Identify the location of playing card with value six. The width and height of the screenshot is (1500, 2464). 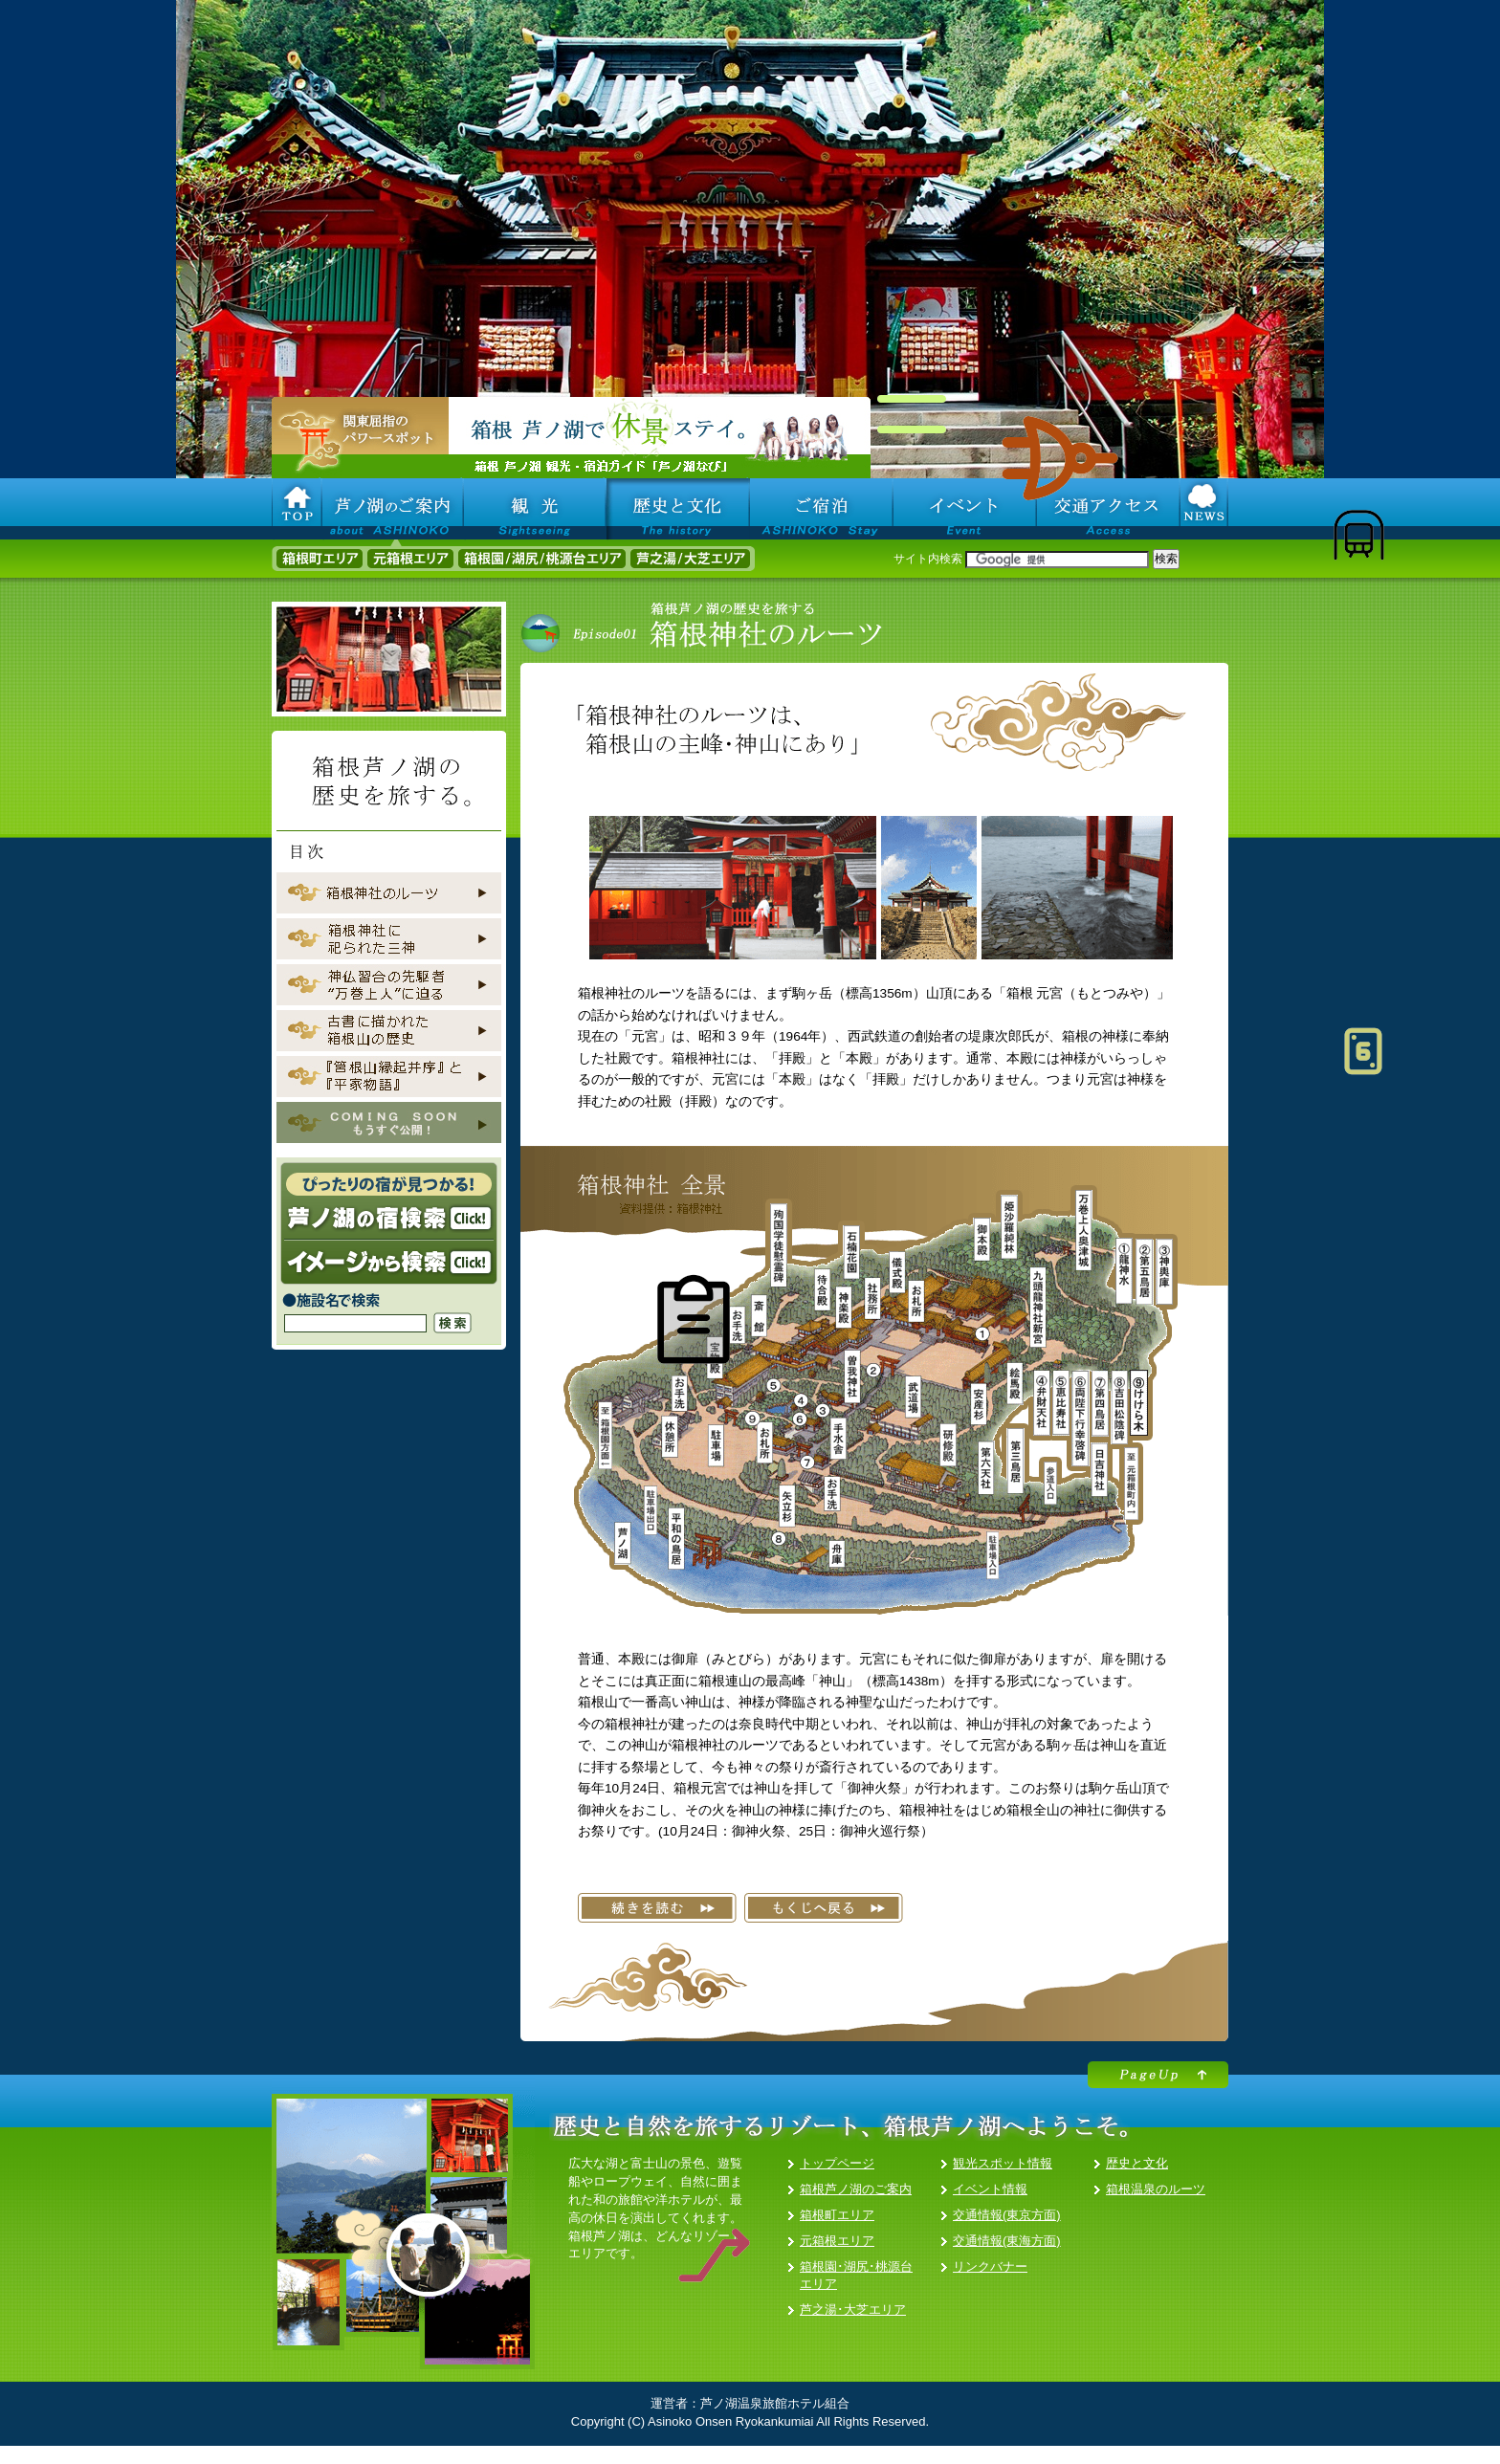
(1363, 1051).